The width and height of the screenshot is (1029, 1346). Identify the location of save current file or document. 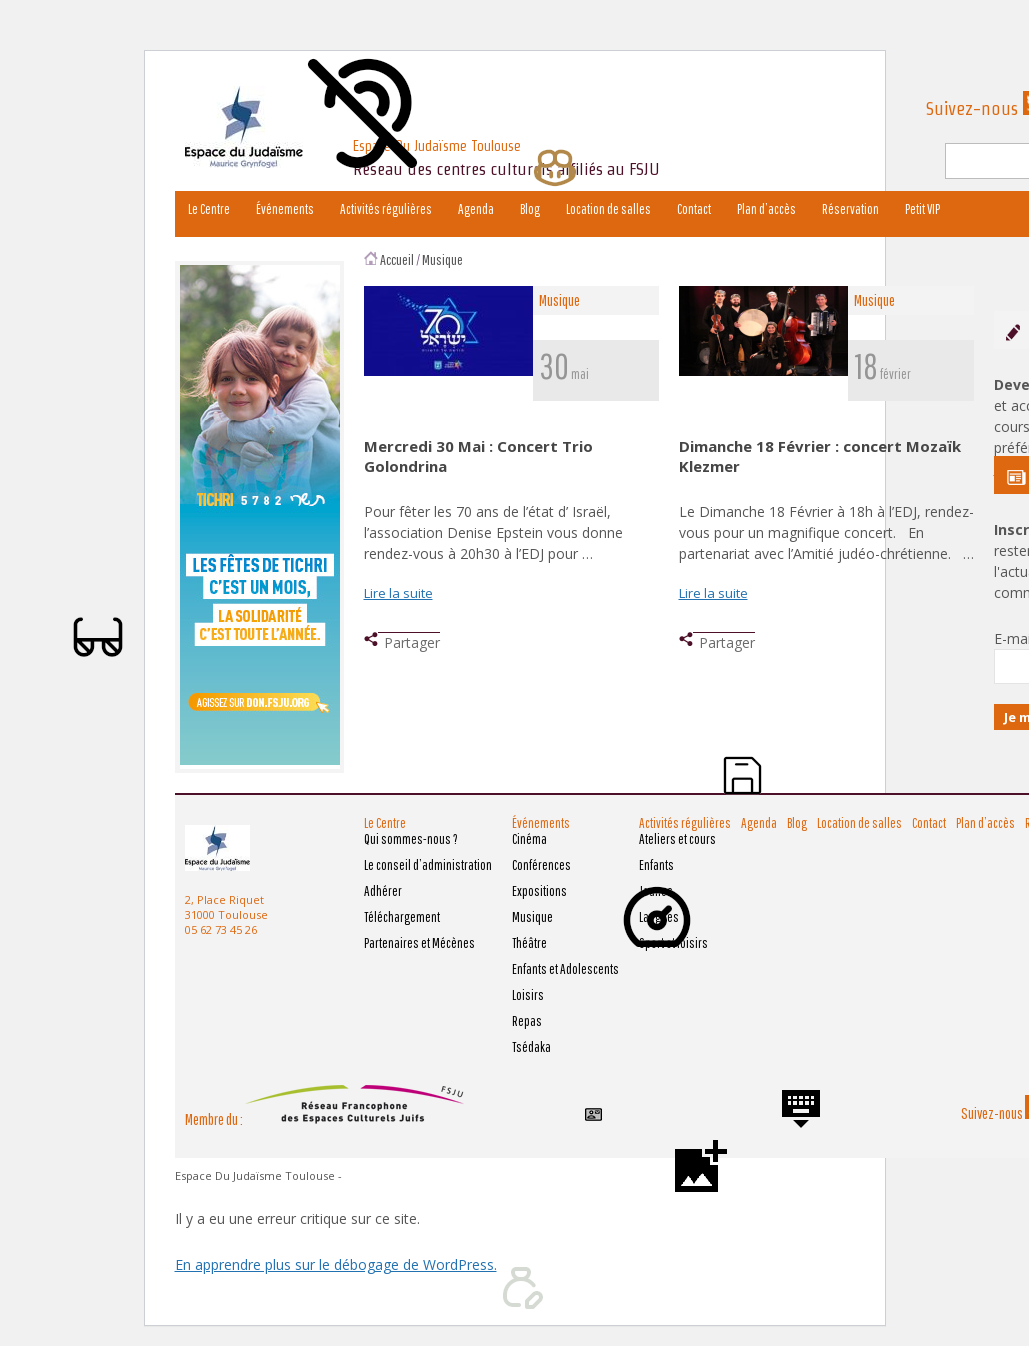
(742, 775).